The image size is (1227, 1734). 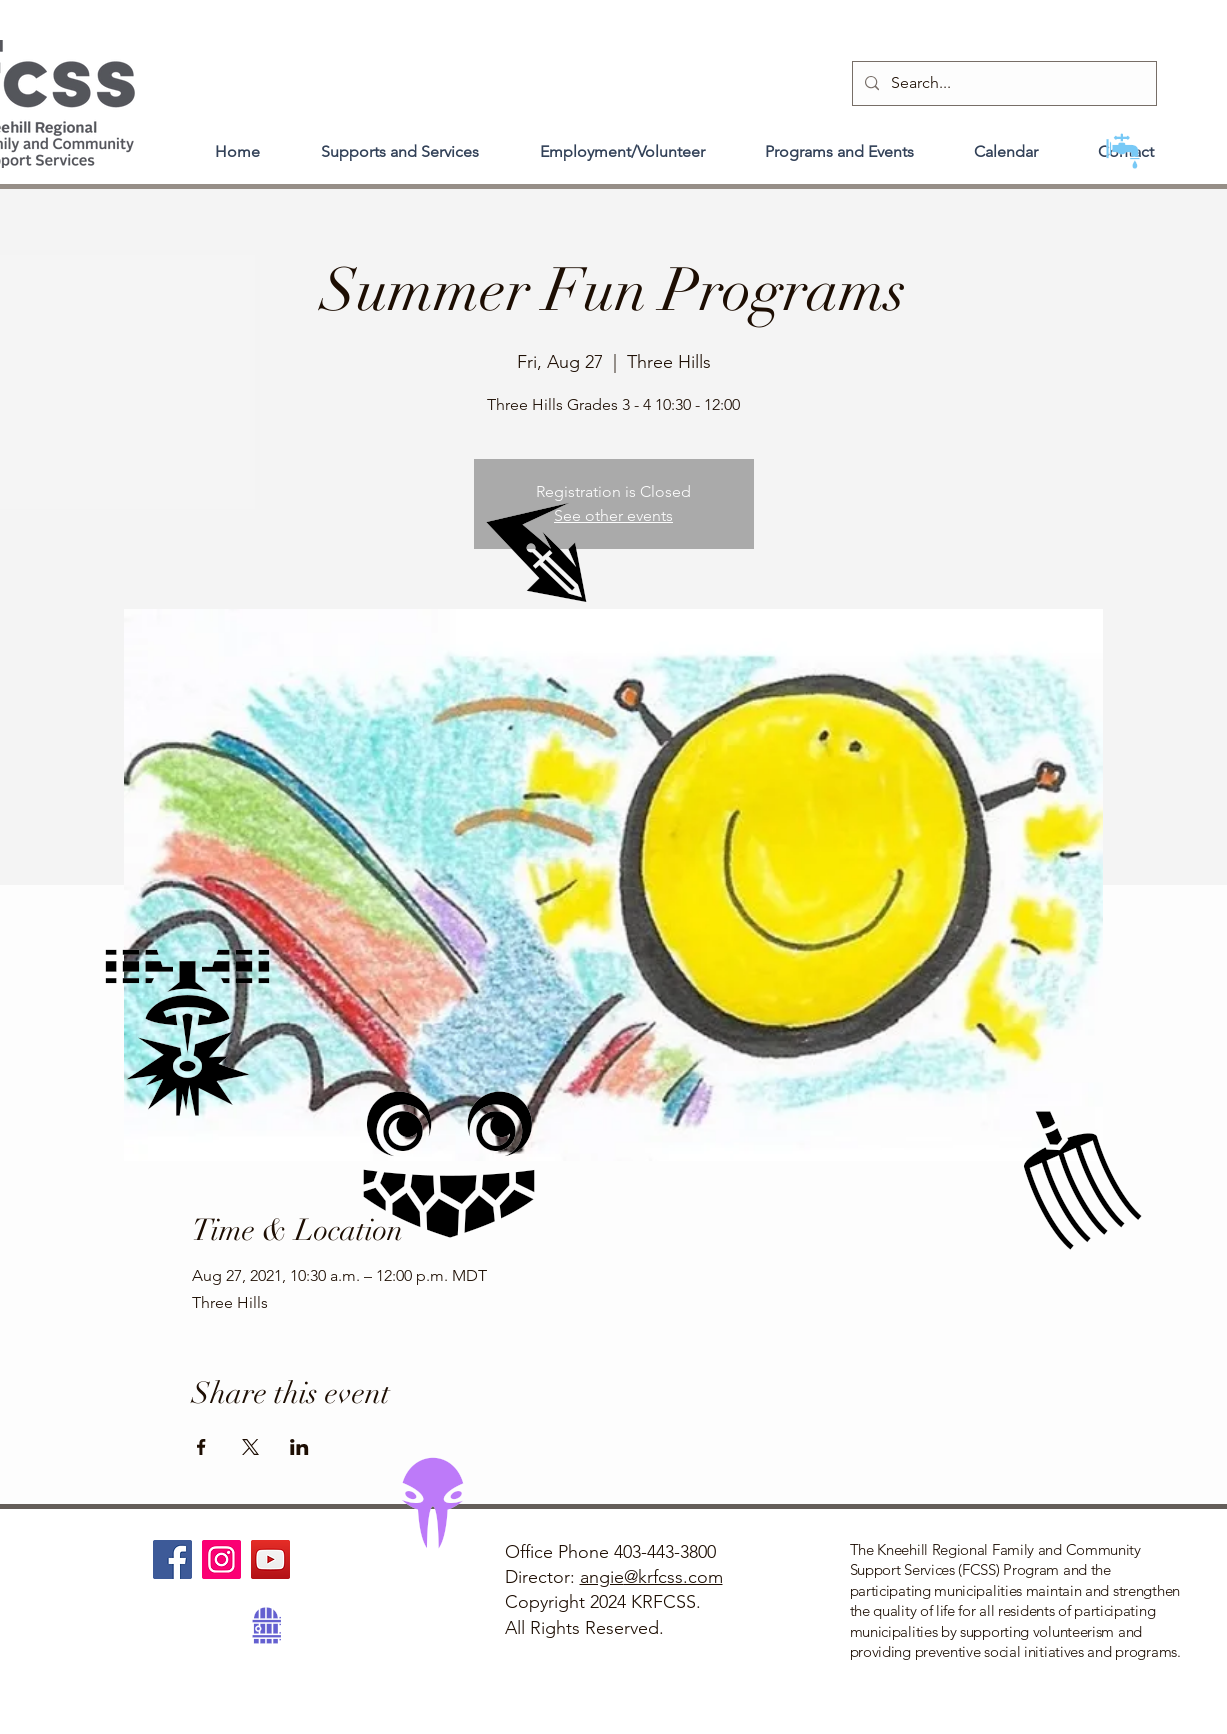 I want to click on a playful character or avatar icon, so click(x=449, y=1166).